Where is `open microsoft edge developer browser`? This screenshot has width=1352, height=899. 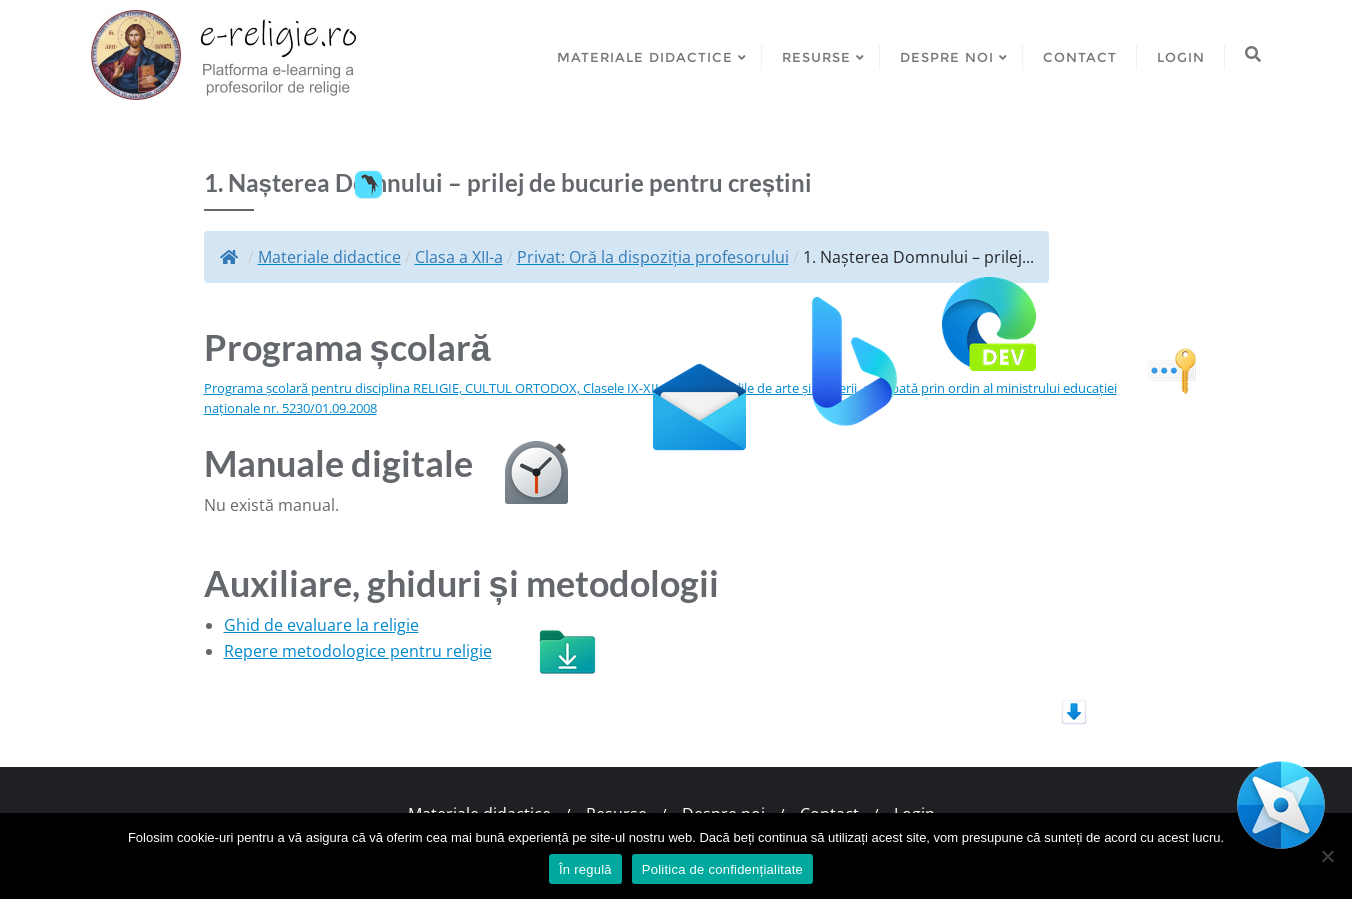
open microsoft edge developer browser is located at coordinates (989, 324).